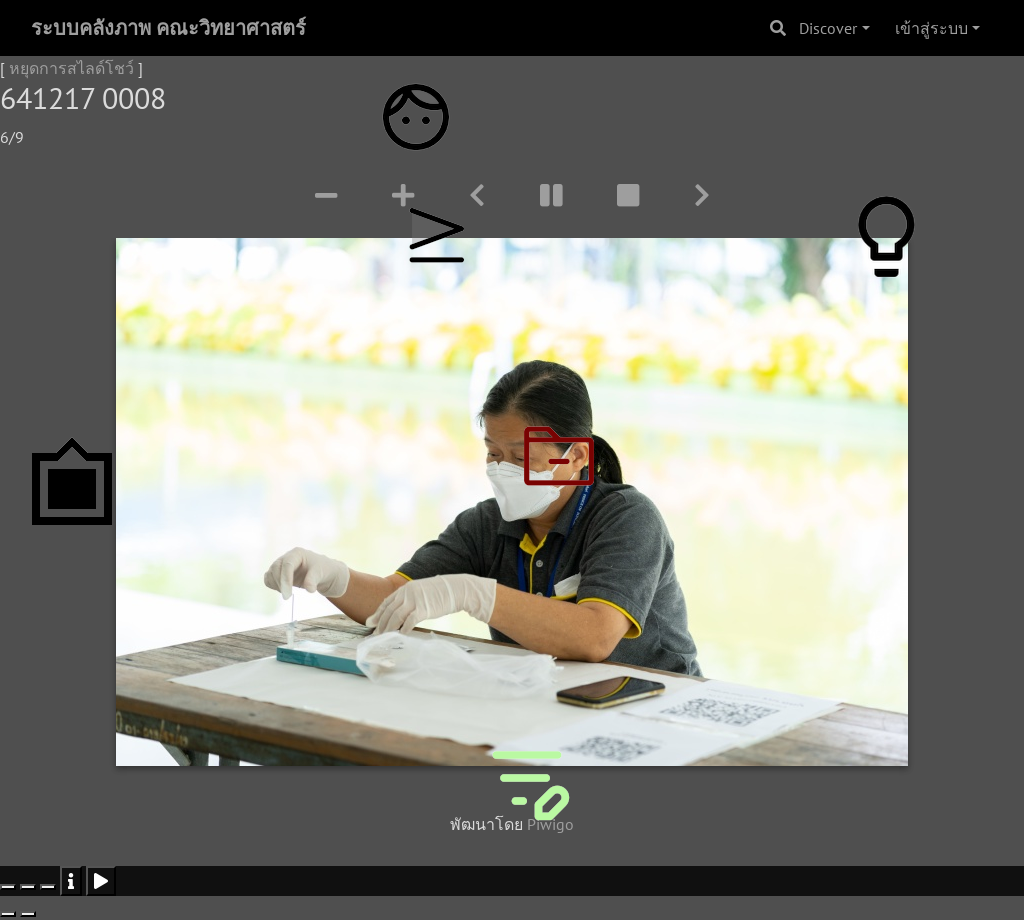  I want to click on access tips or suggestions, so click(886, 236).